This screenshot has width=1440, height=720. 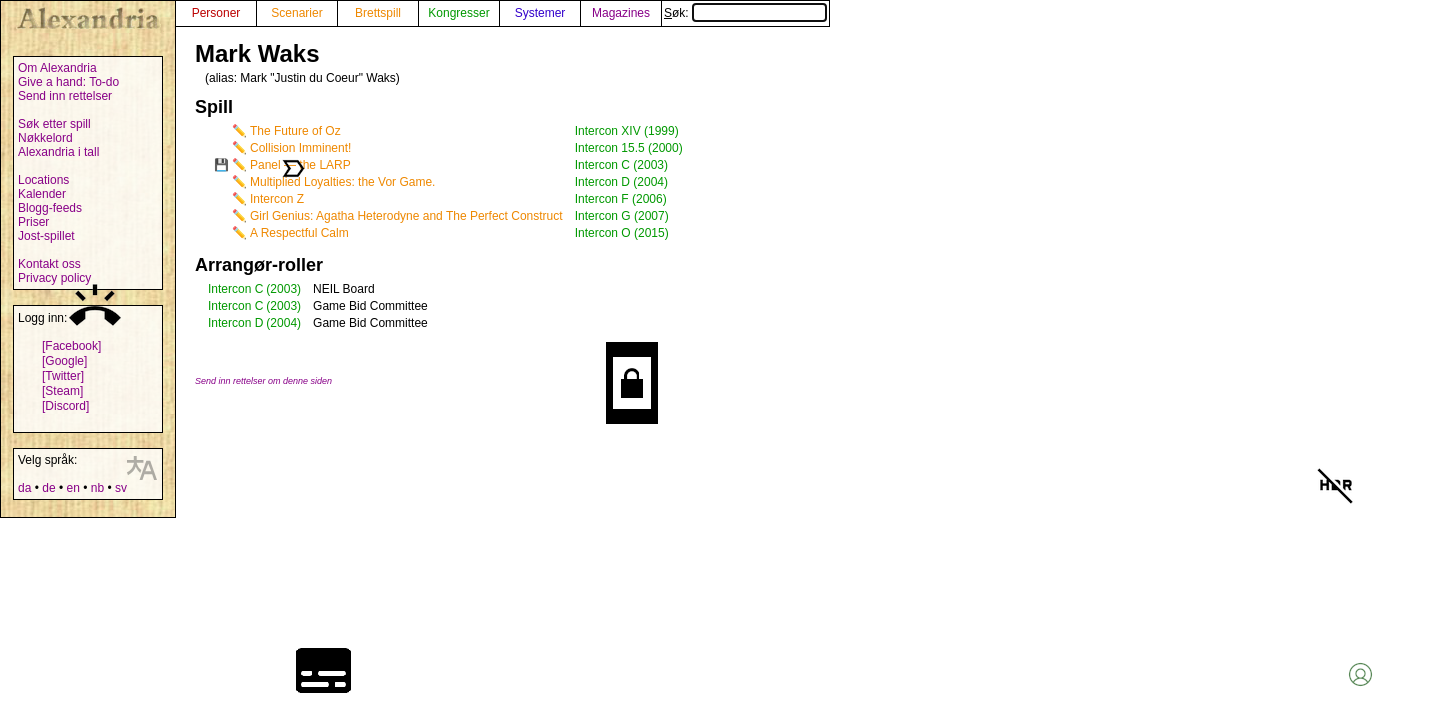 I want to click on mark a message or item as important, so click(x=293, y=168).